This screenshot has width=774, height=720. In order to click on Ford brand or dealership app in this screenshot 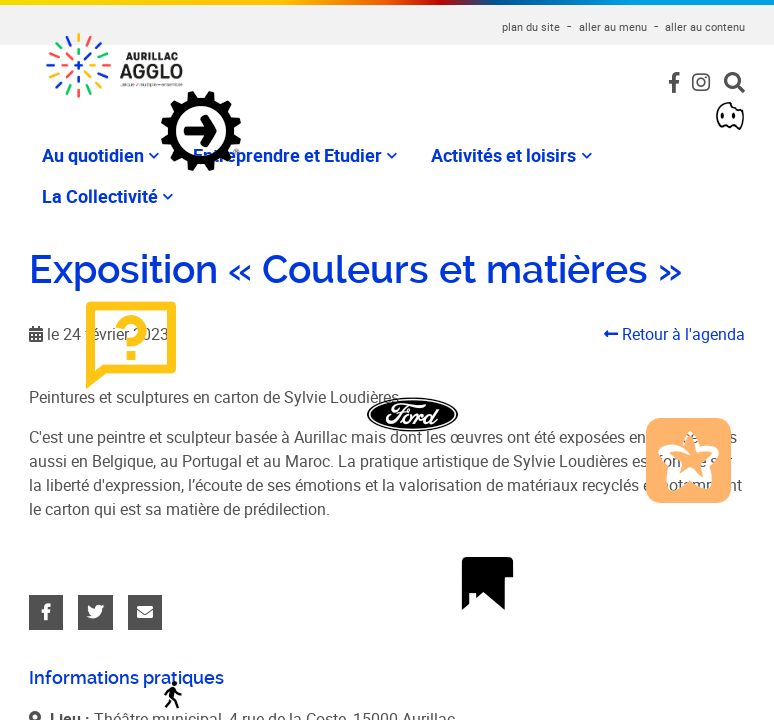, I will do `click(412, 414)`.